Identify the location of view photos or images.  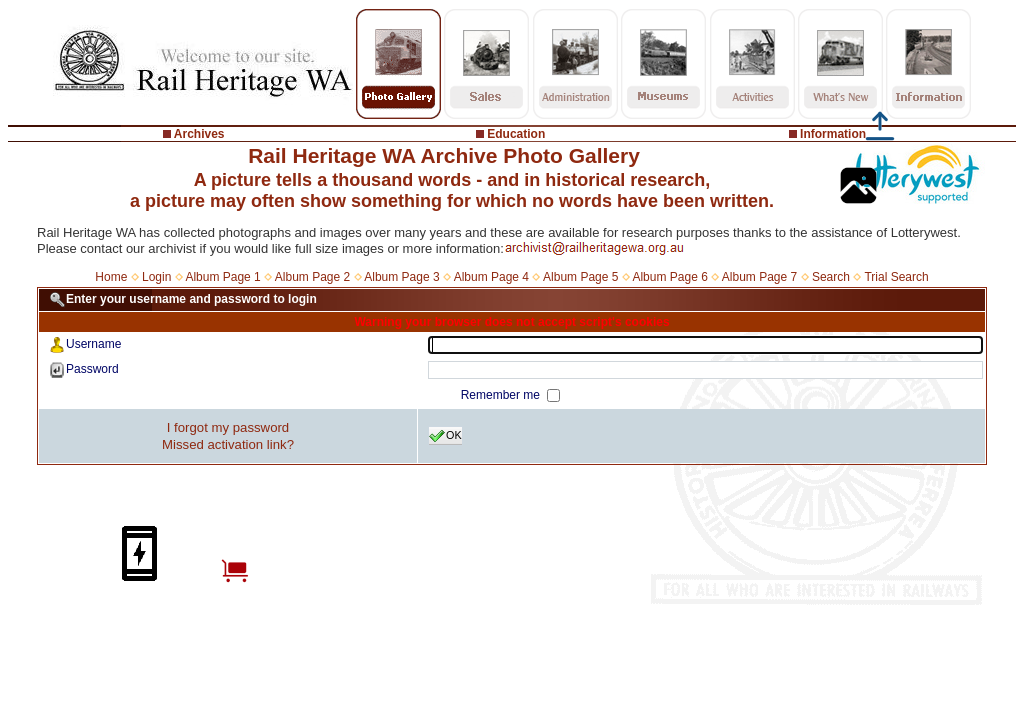
(858, 185).